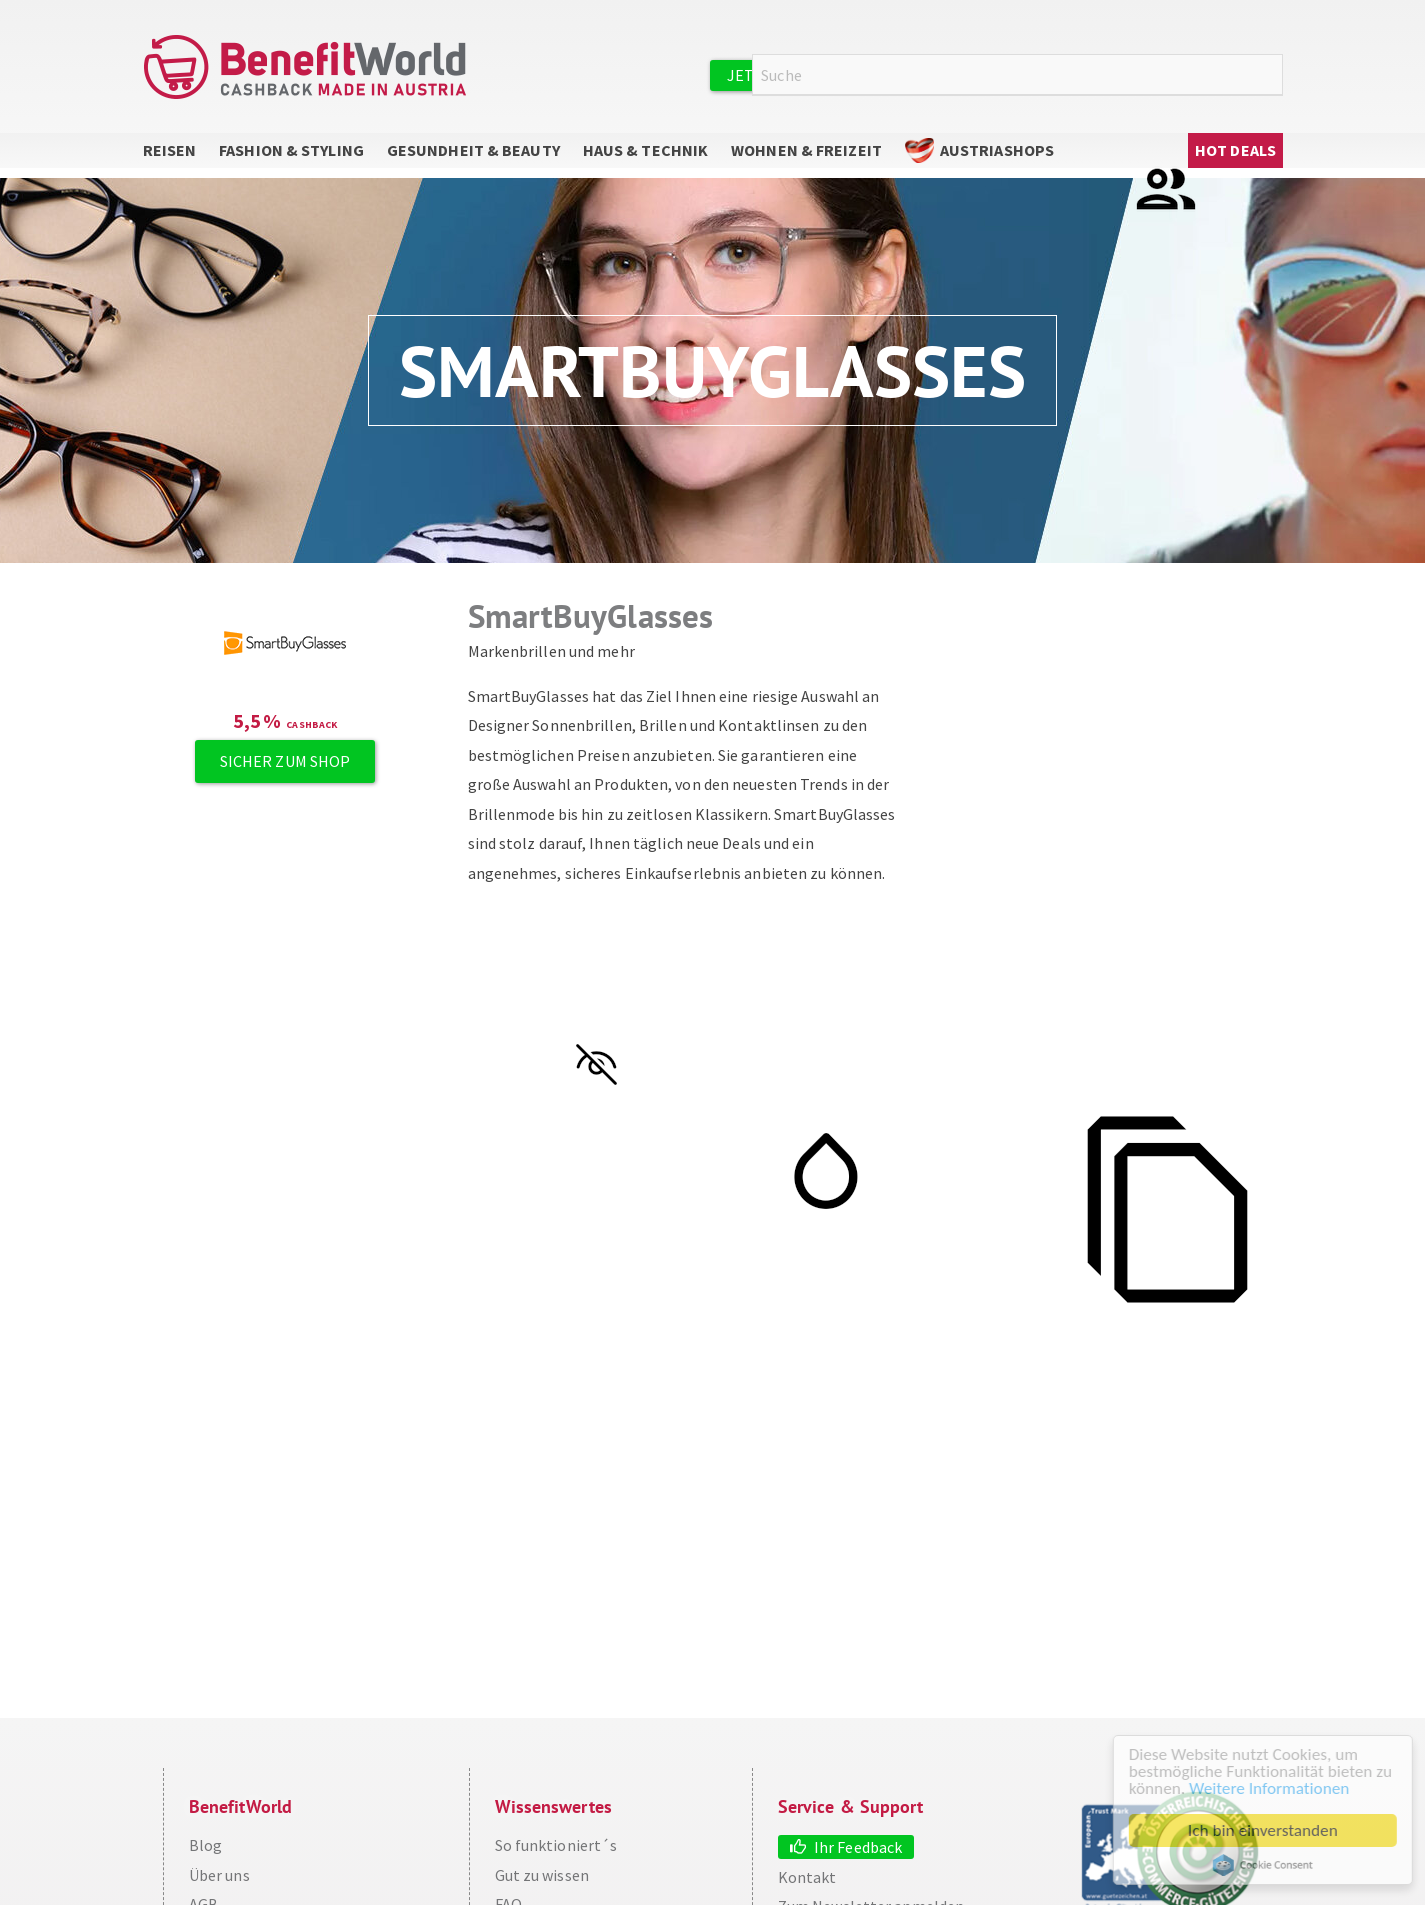 This screenshot has width=1425, height=1905. Describe the element at coordinates (1166, 189) in the screenshot. I see `view contacts or people list` at that location.